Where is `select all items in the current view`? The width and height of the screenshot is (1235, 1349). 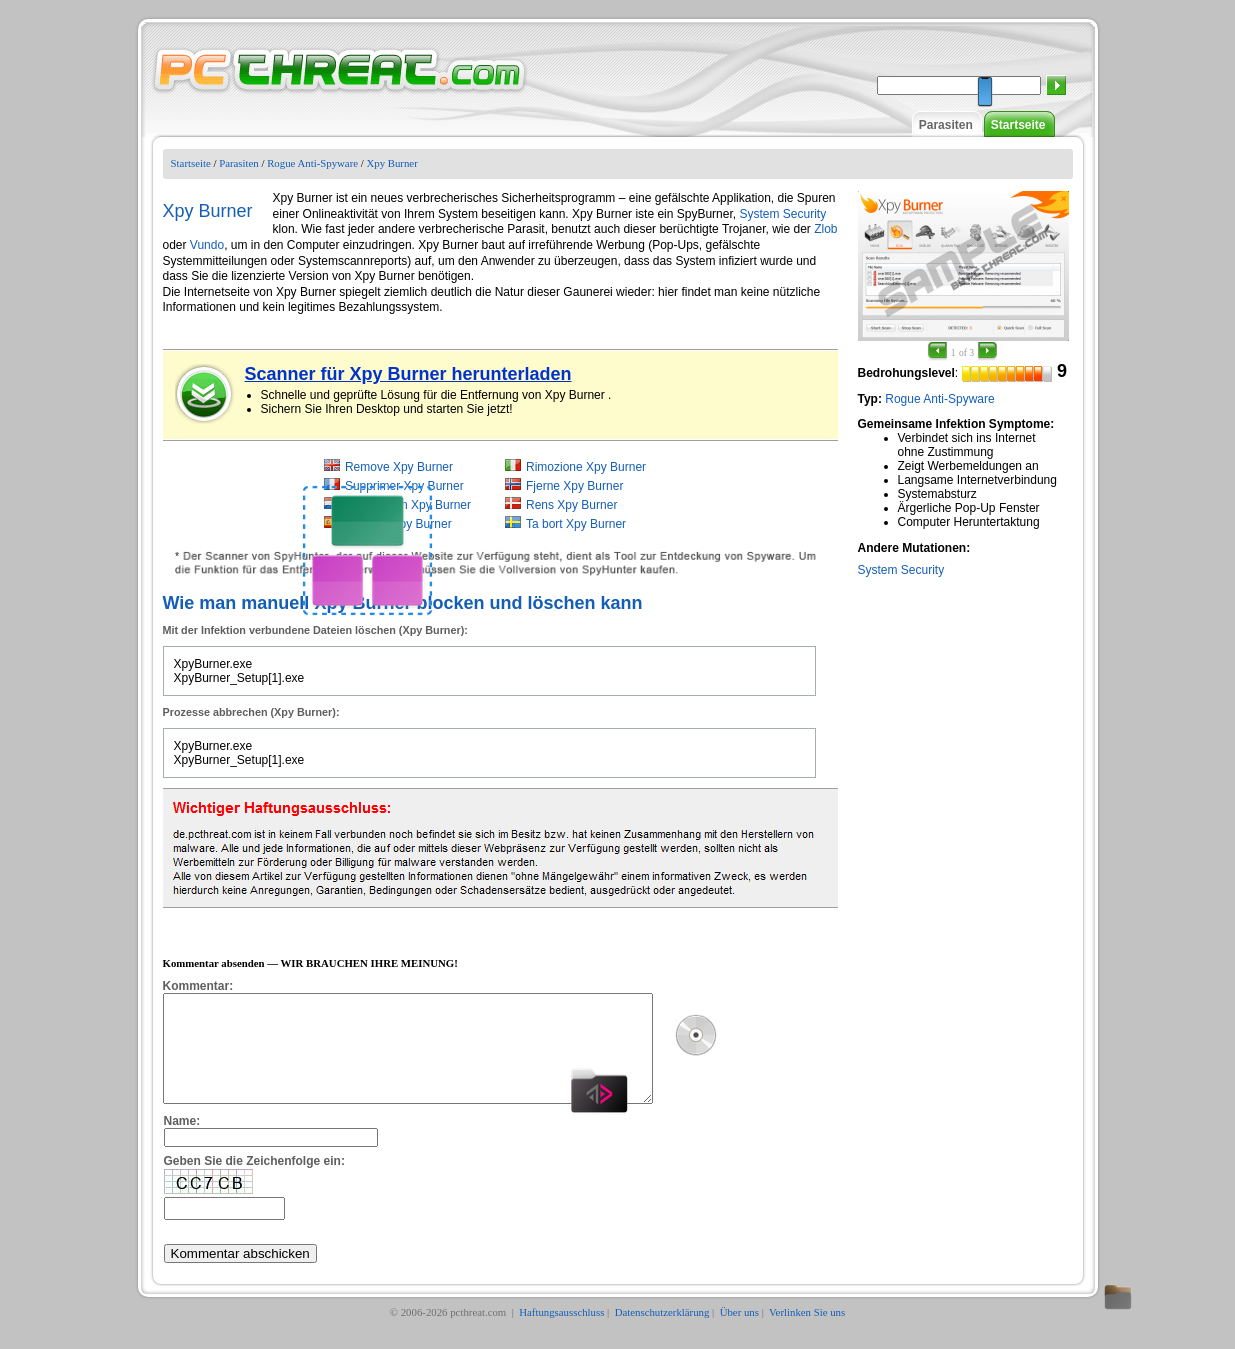
select all items in the current view is located at coordinates (367, 550).